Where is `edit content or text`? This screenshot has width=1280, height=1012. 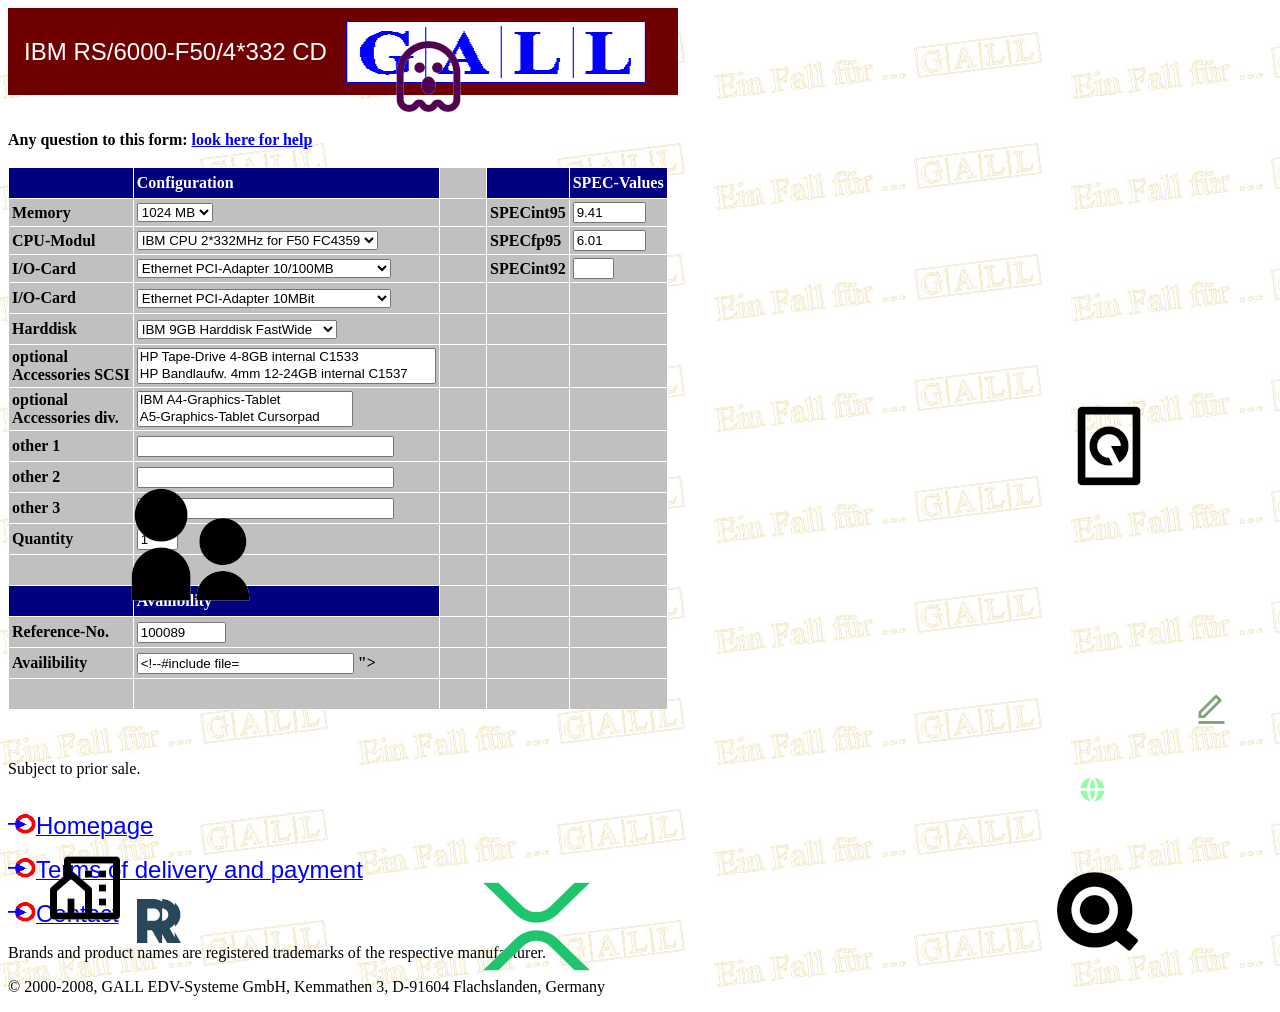 edit content or text is located at coordinates (1211, 709).